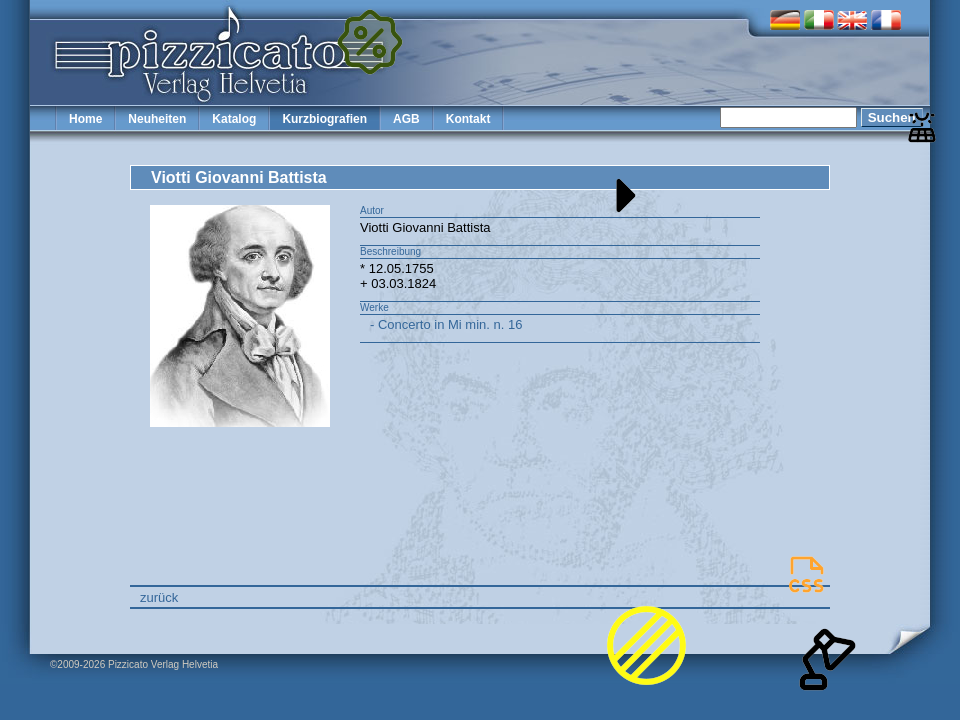 The height and width of the screenshot is (720, 960). I want to click on indicates restricted or prohibited action, so click(646, 645).